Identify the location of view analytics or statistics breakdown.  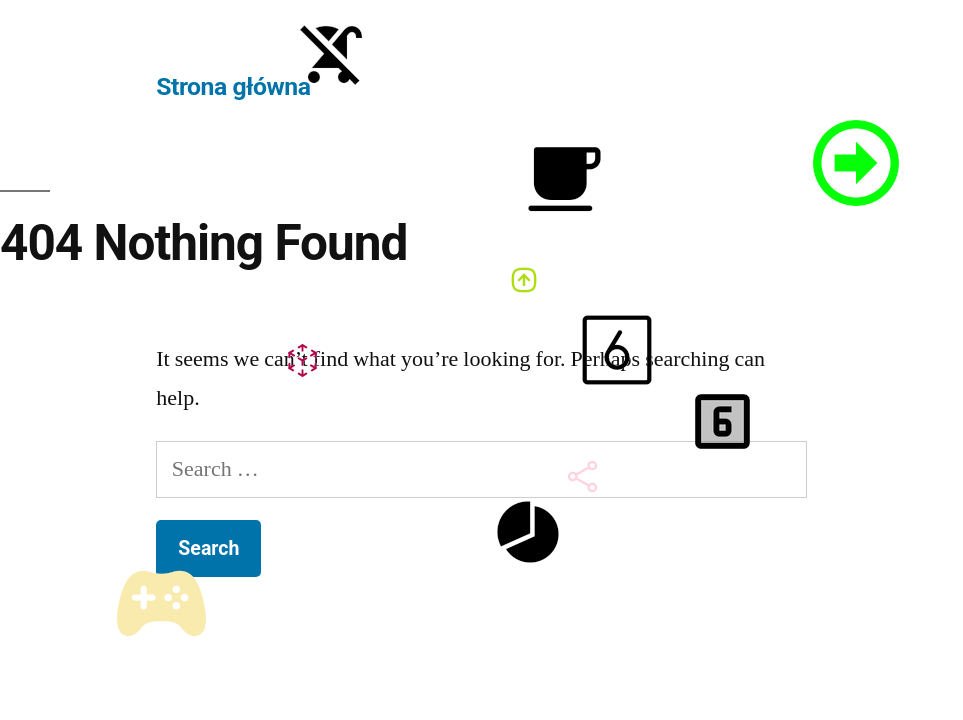
(528, 532).